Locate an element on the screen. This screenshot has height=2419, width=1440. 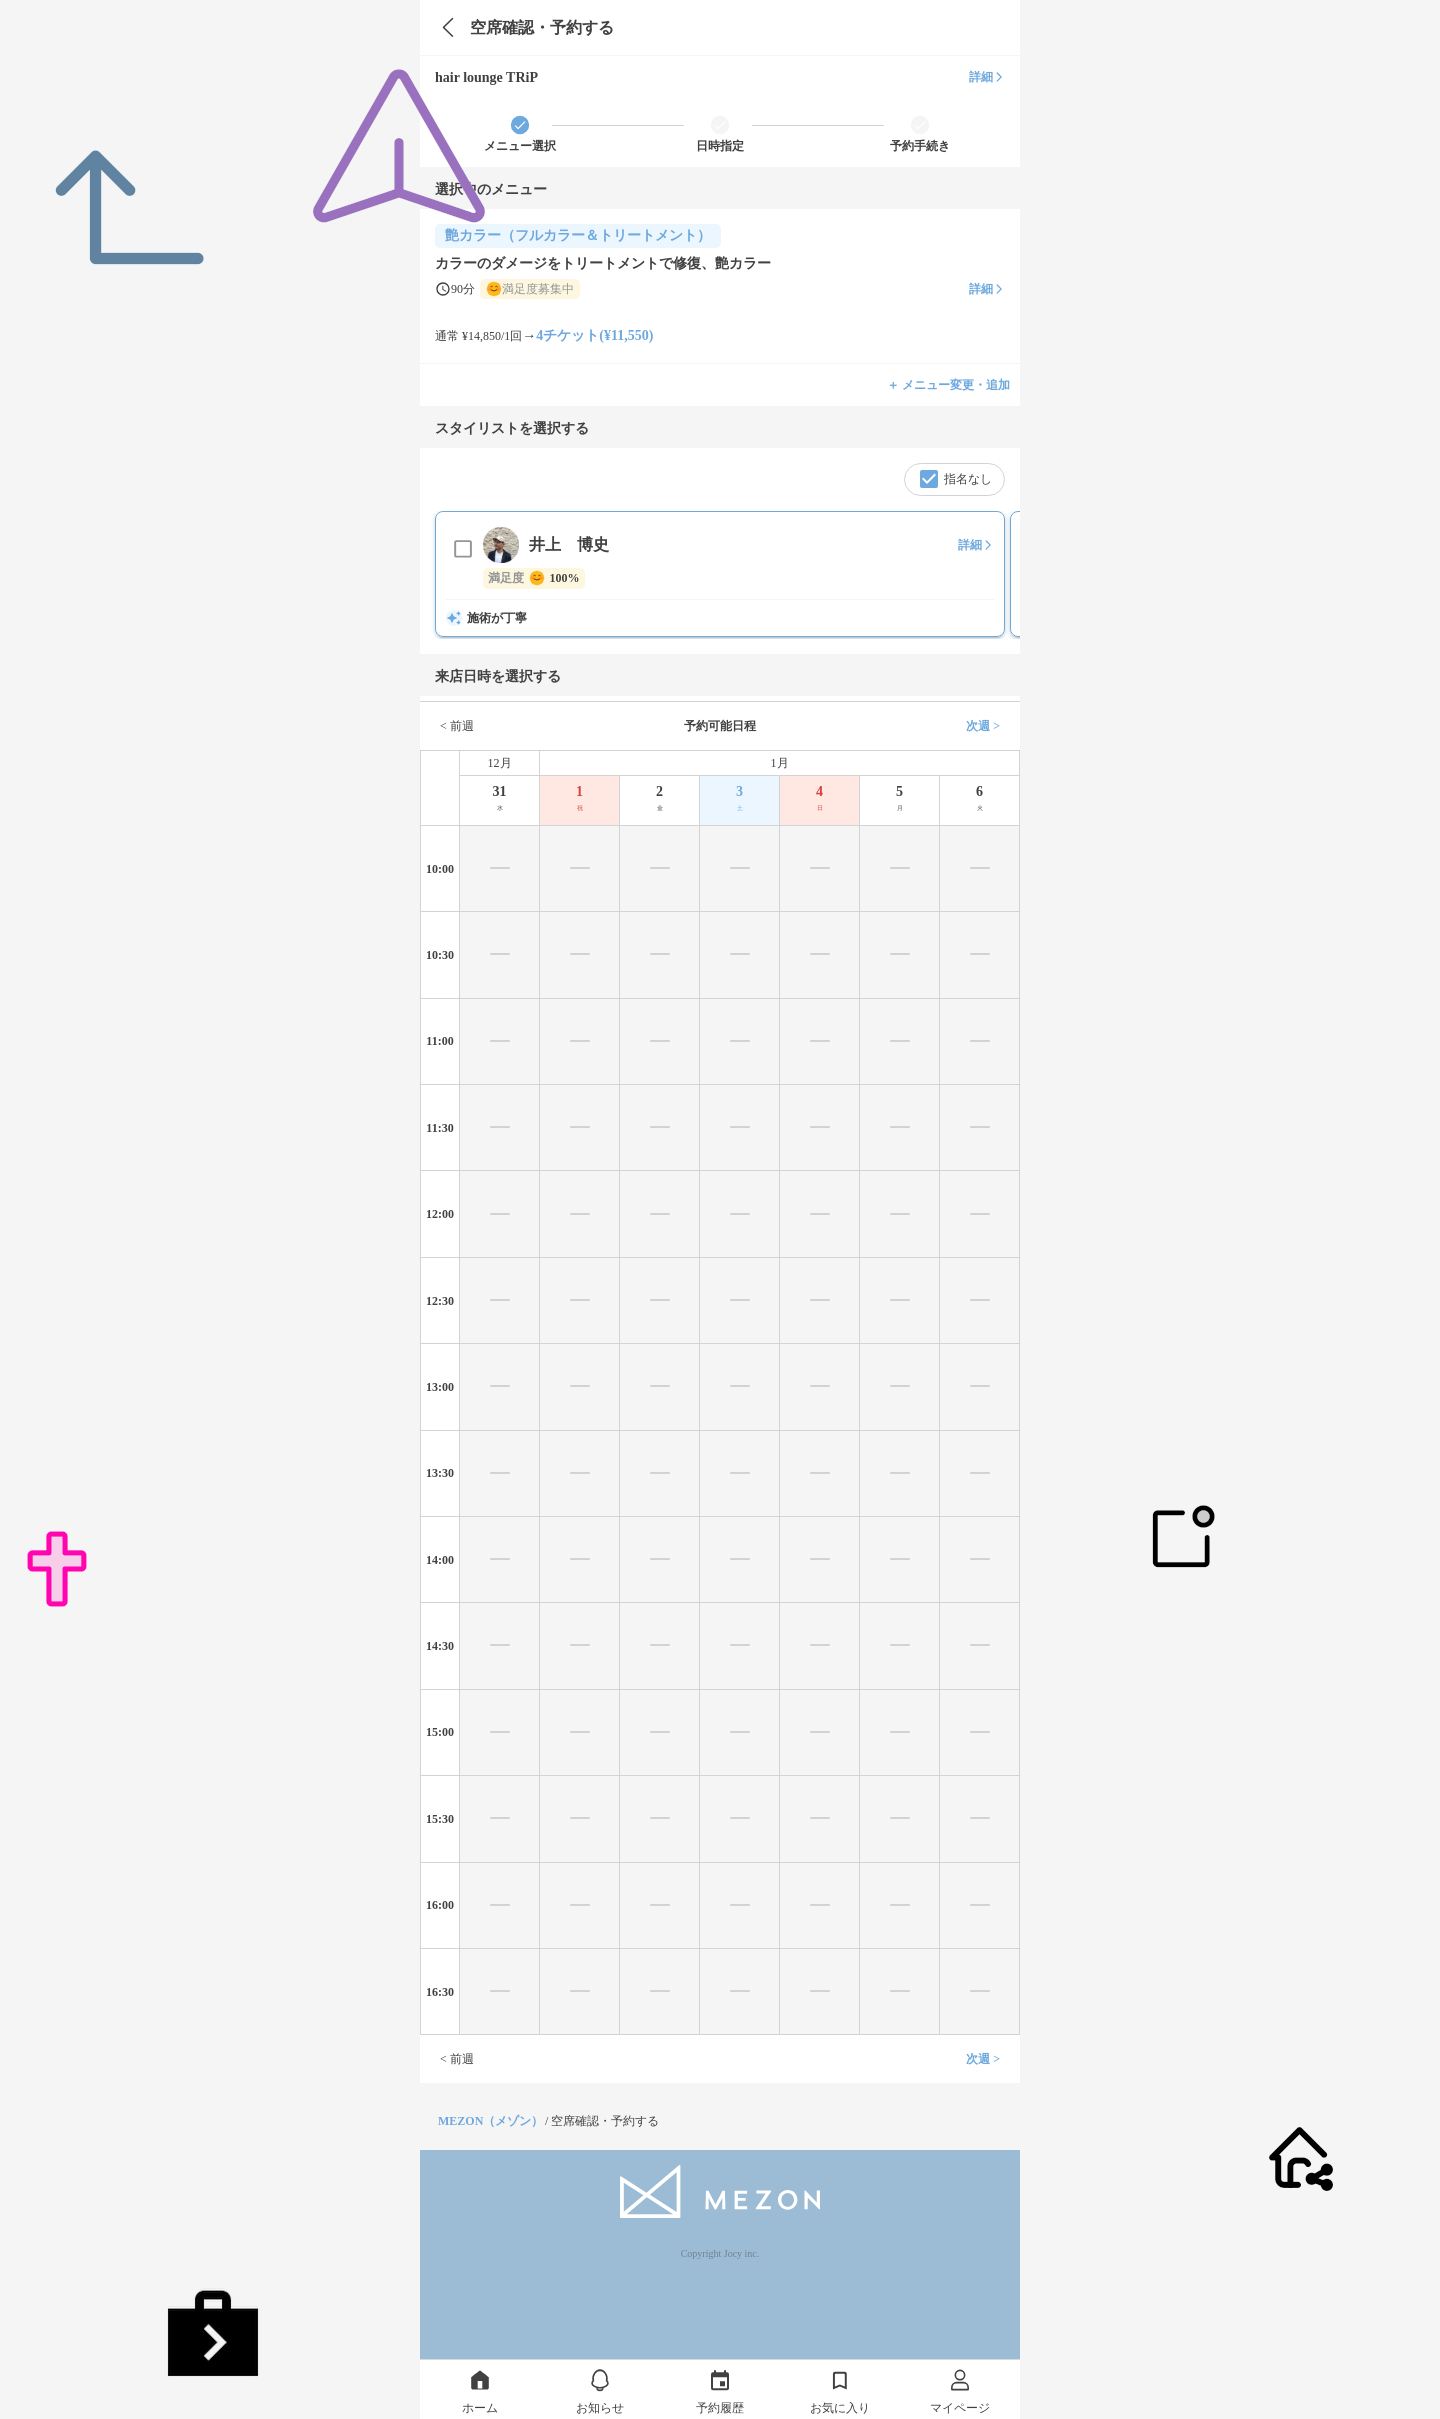
go back and up to previous level is located at coordinates (124, 213).